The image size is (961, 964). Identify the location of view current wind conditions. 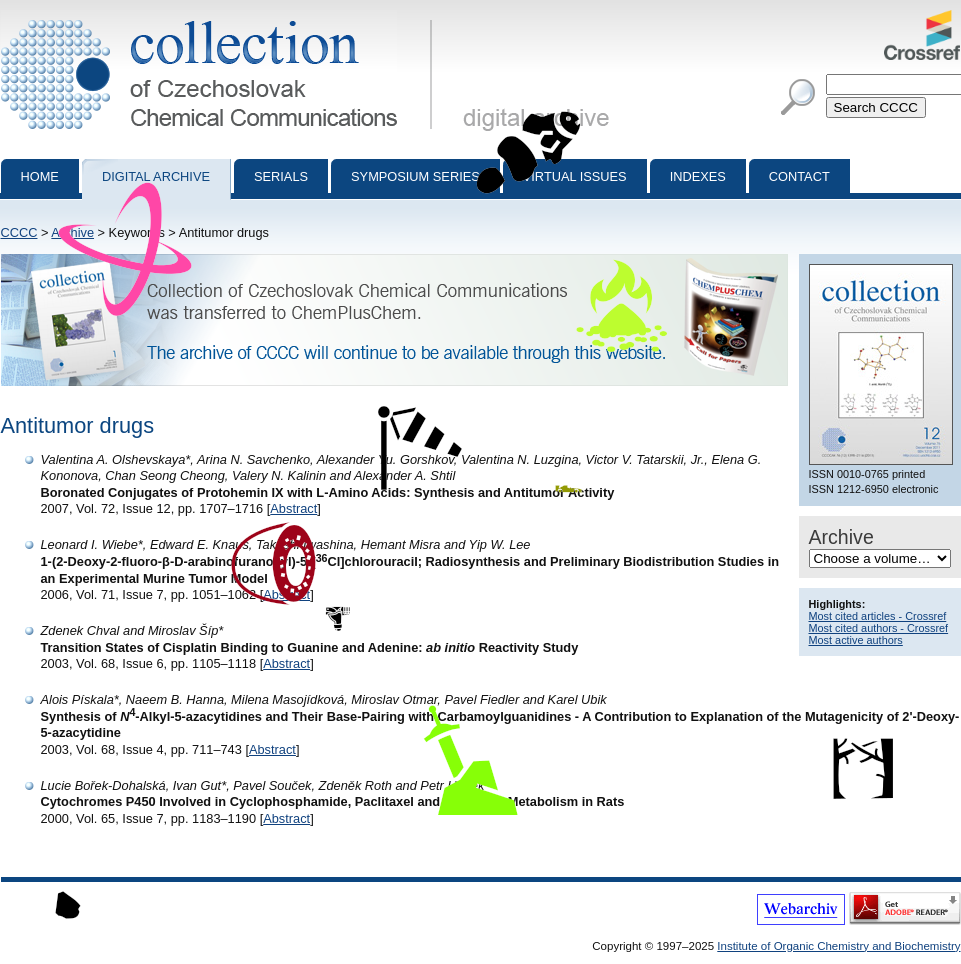
(420, 448).